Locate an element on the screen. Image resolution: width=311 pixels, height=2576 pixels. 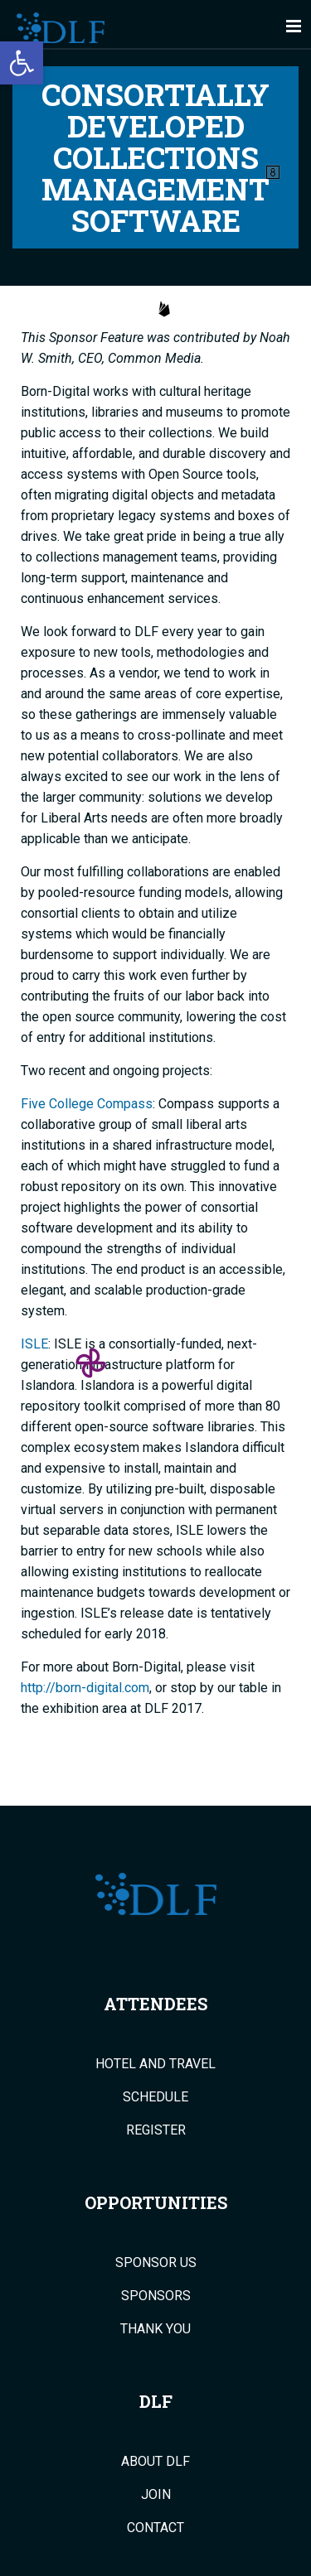
firebase platform logo is located at coordinates (164, 309).